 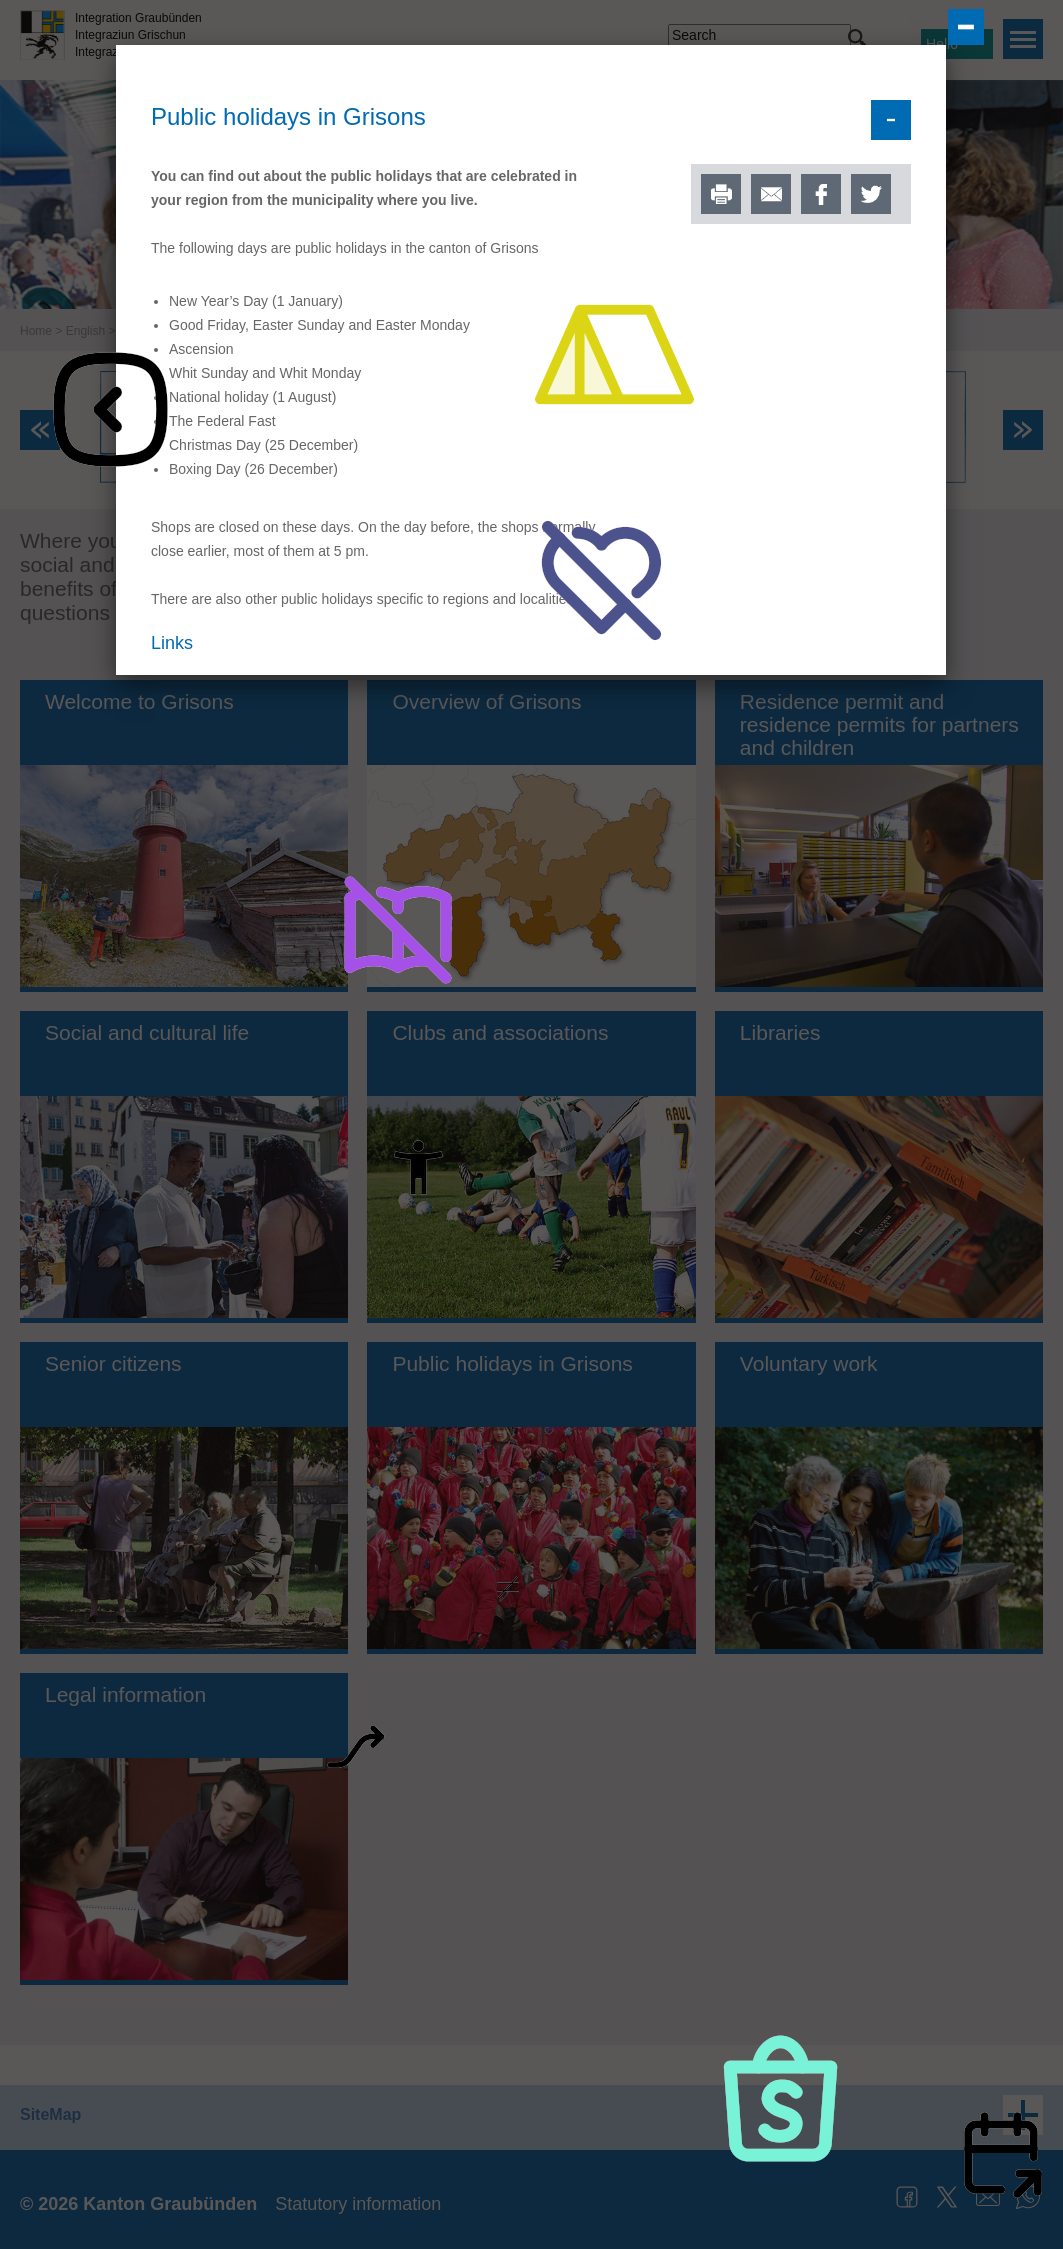 What do you see at coordinates (780, 2098) in the screenshot?
I see `open the Shopee shopping app` at bounding box center [780, 2098].